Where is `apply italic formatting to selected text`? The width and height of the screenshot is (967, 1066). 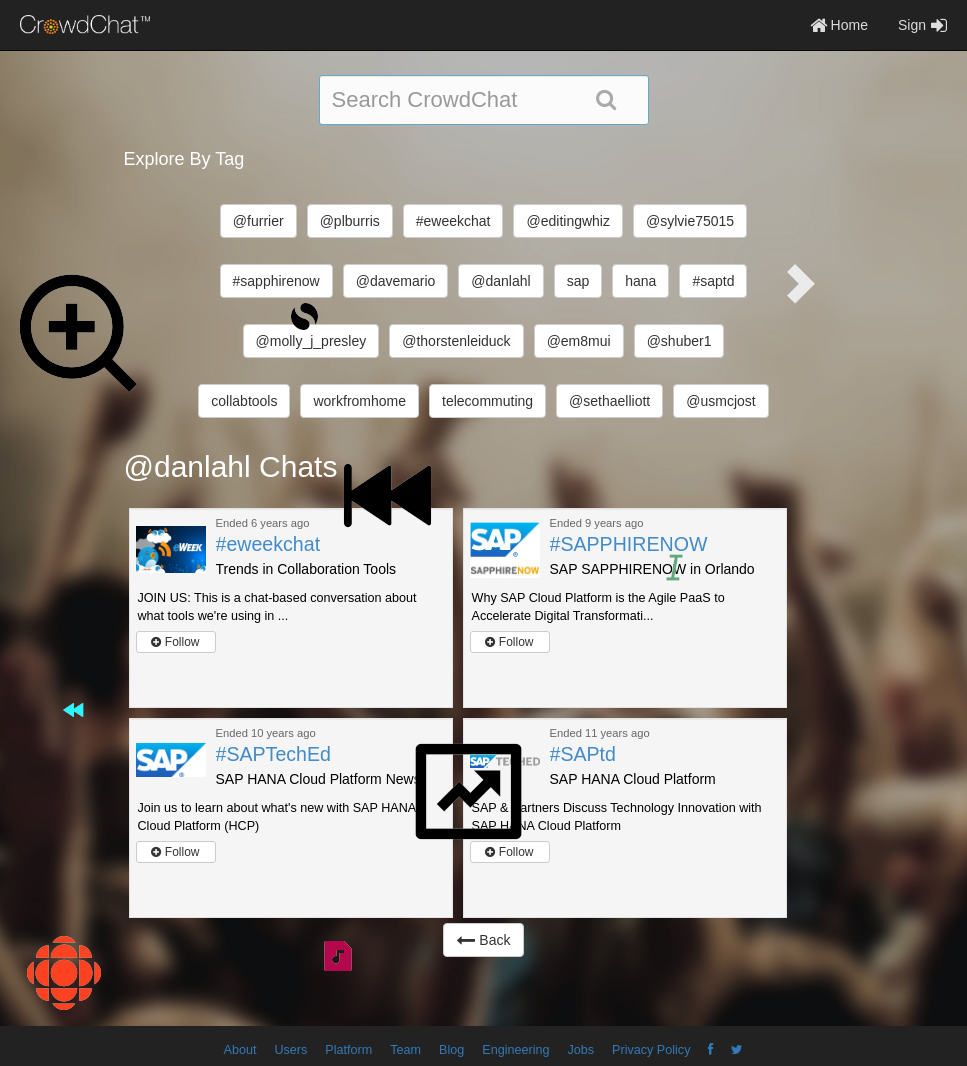 apply italic formatting to selected text is located at coordinates (674, 567).